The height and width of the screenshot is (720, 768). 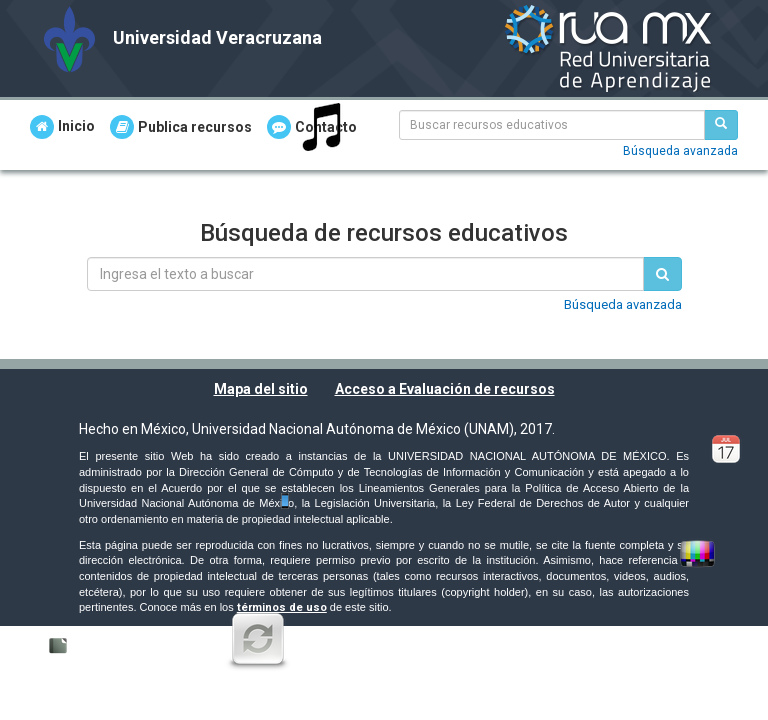 What do you see at coordinates (58, 645) in the screenshot?
I see `change desktop wallpaper` at bounding box center [58, 645].